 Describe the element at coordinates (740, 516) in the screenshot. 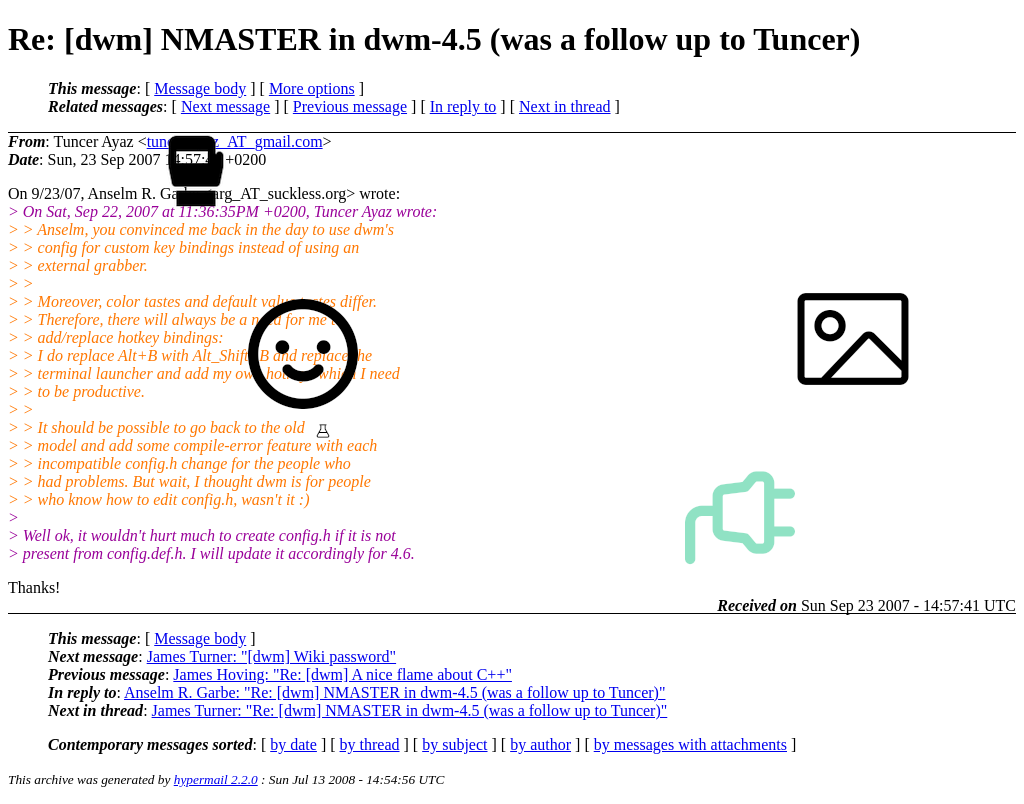

I see `connect to a power source or external device` at that location.